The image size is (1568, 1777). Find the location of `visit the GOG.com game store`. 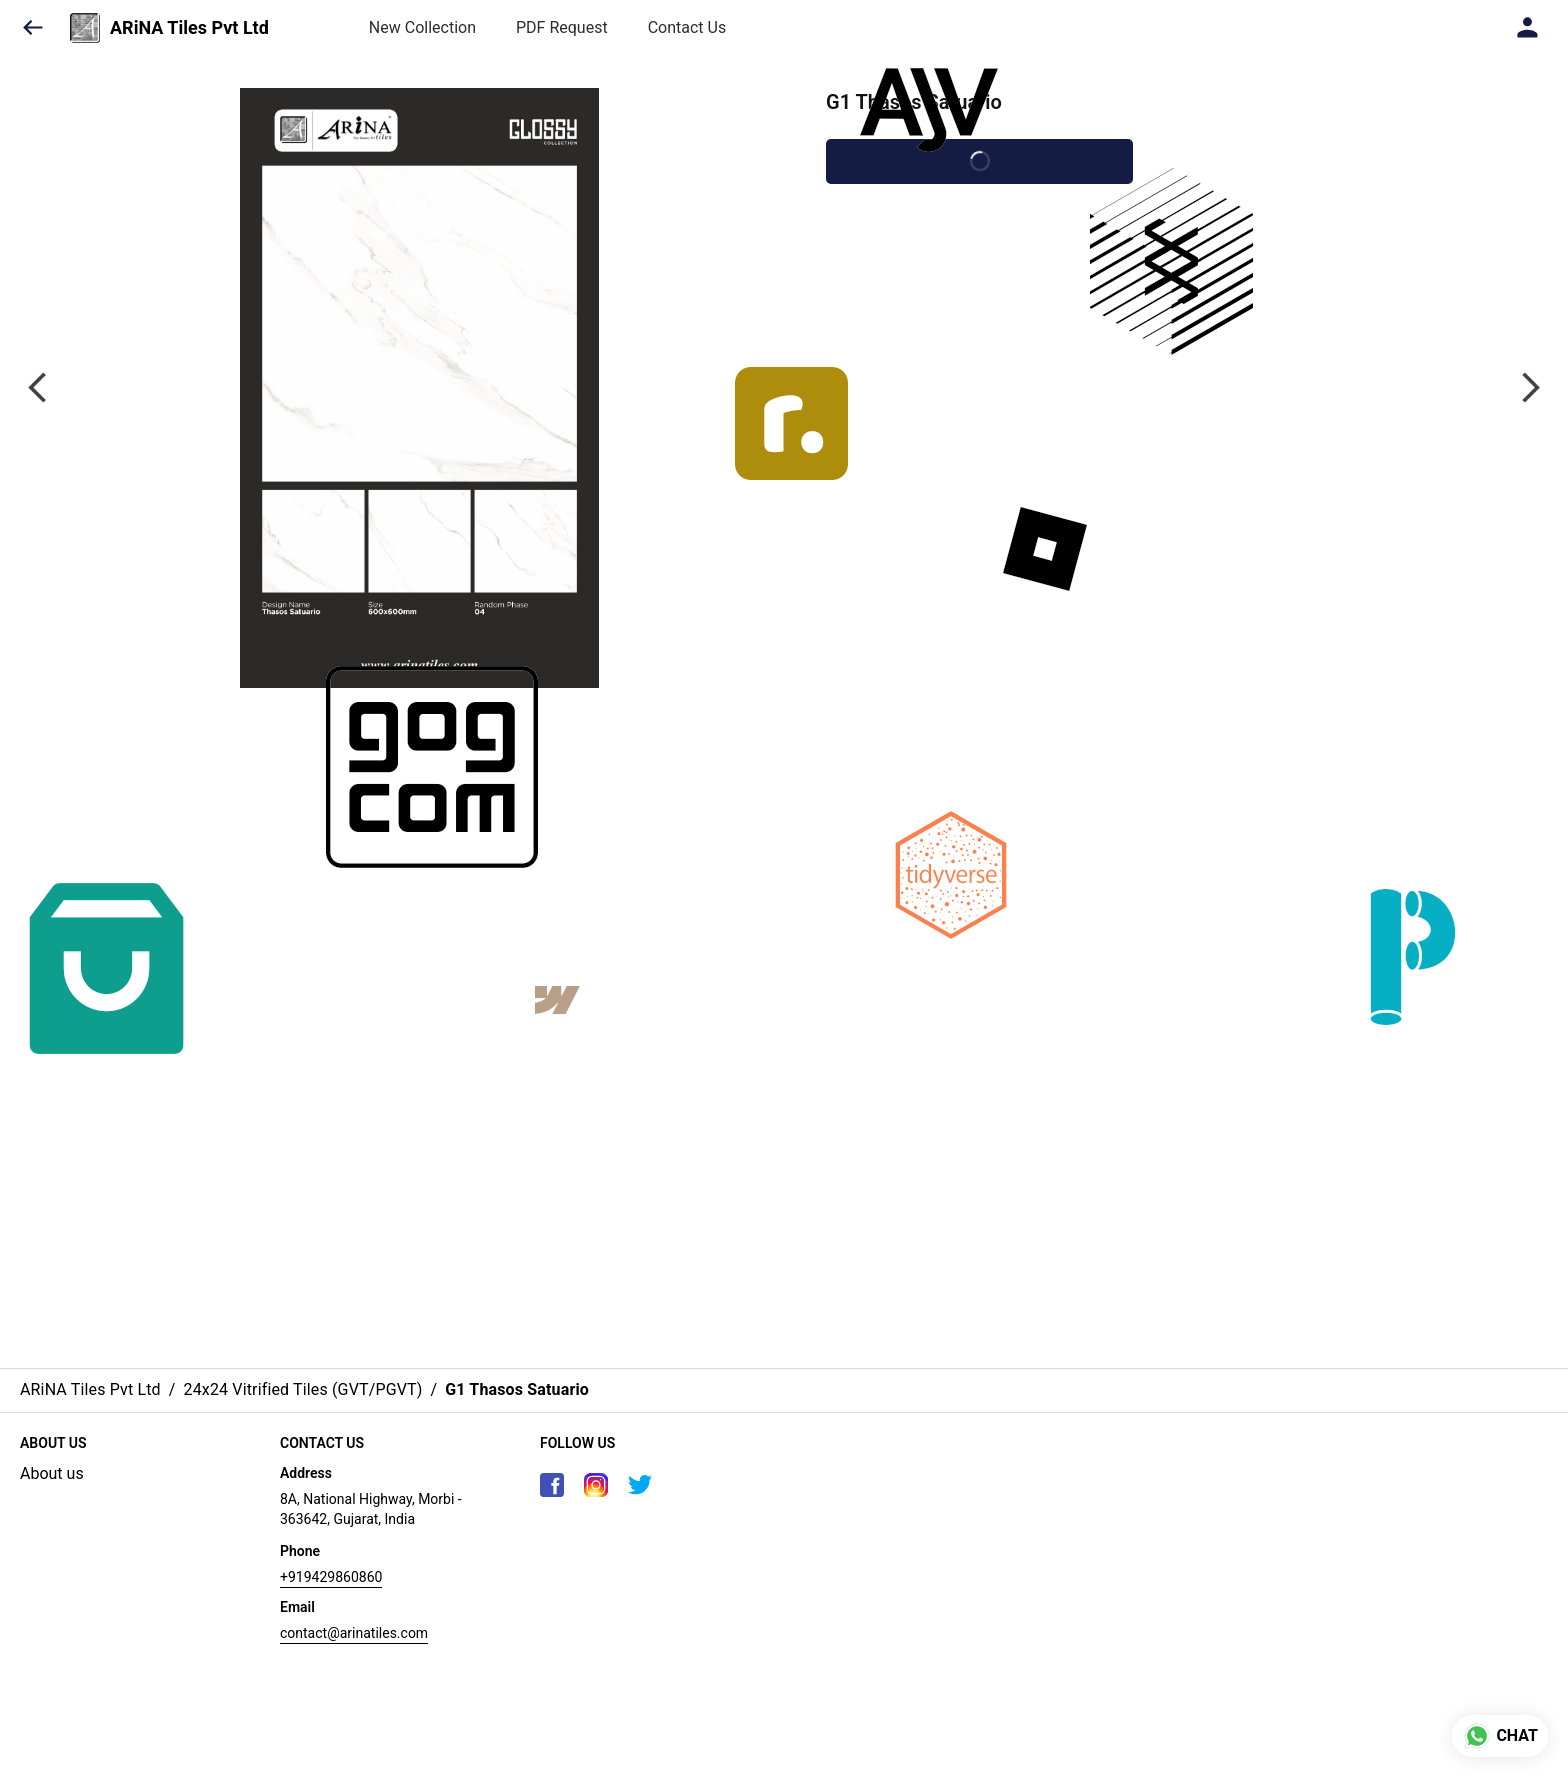

visit the GOG.com game store is located at coordinates (432, 767).